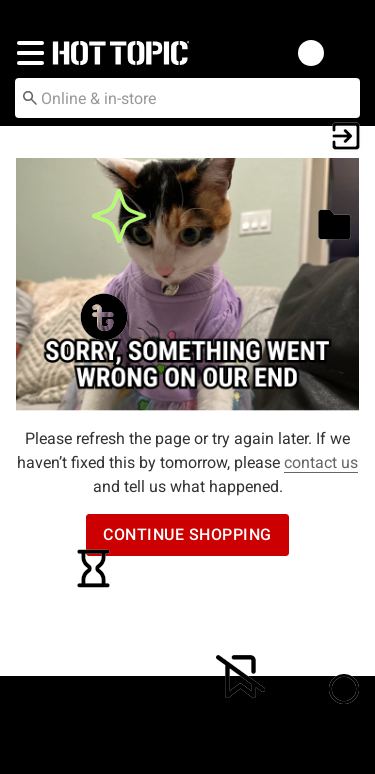 This screenshot has height=774, width=375. I want to click on log out of your account, so click(346, 136).